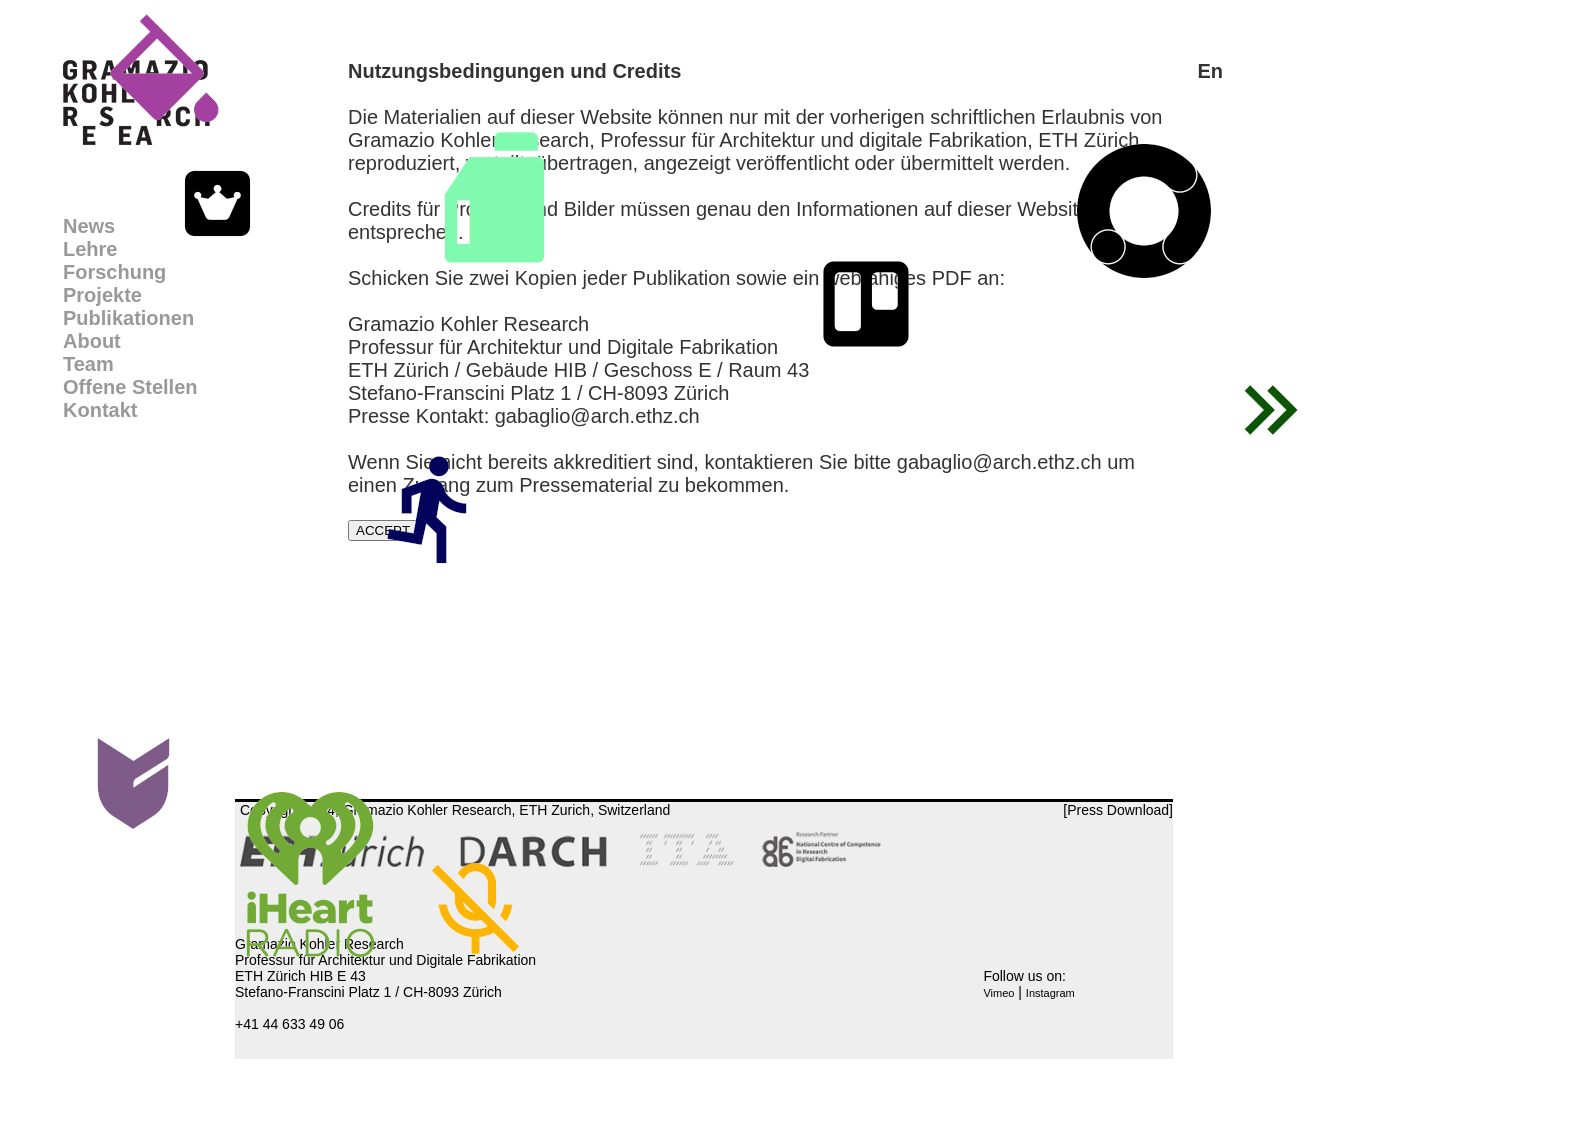 The image size is (1576, 1122). Describe the element at coordinates (1144, 211) in the screenshot. I see `google marketing platform logo` at that location.